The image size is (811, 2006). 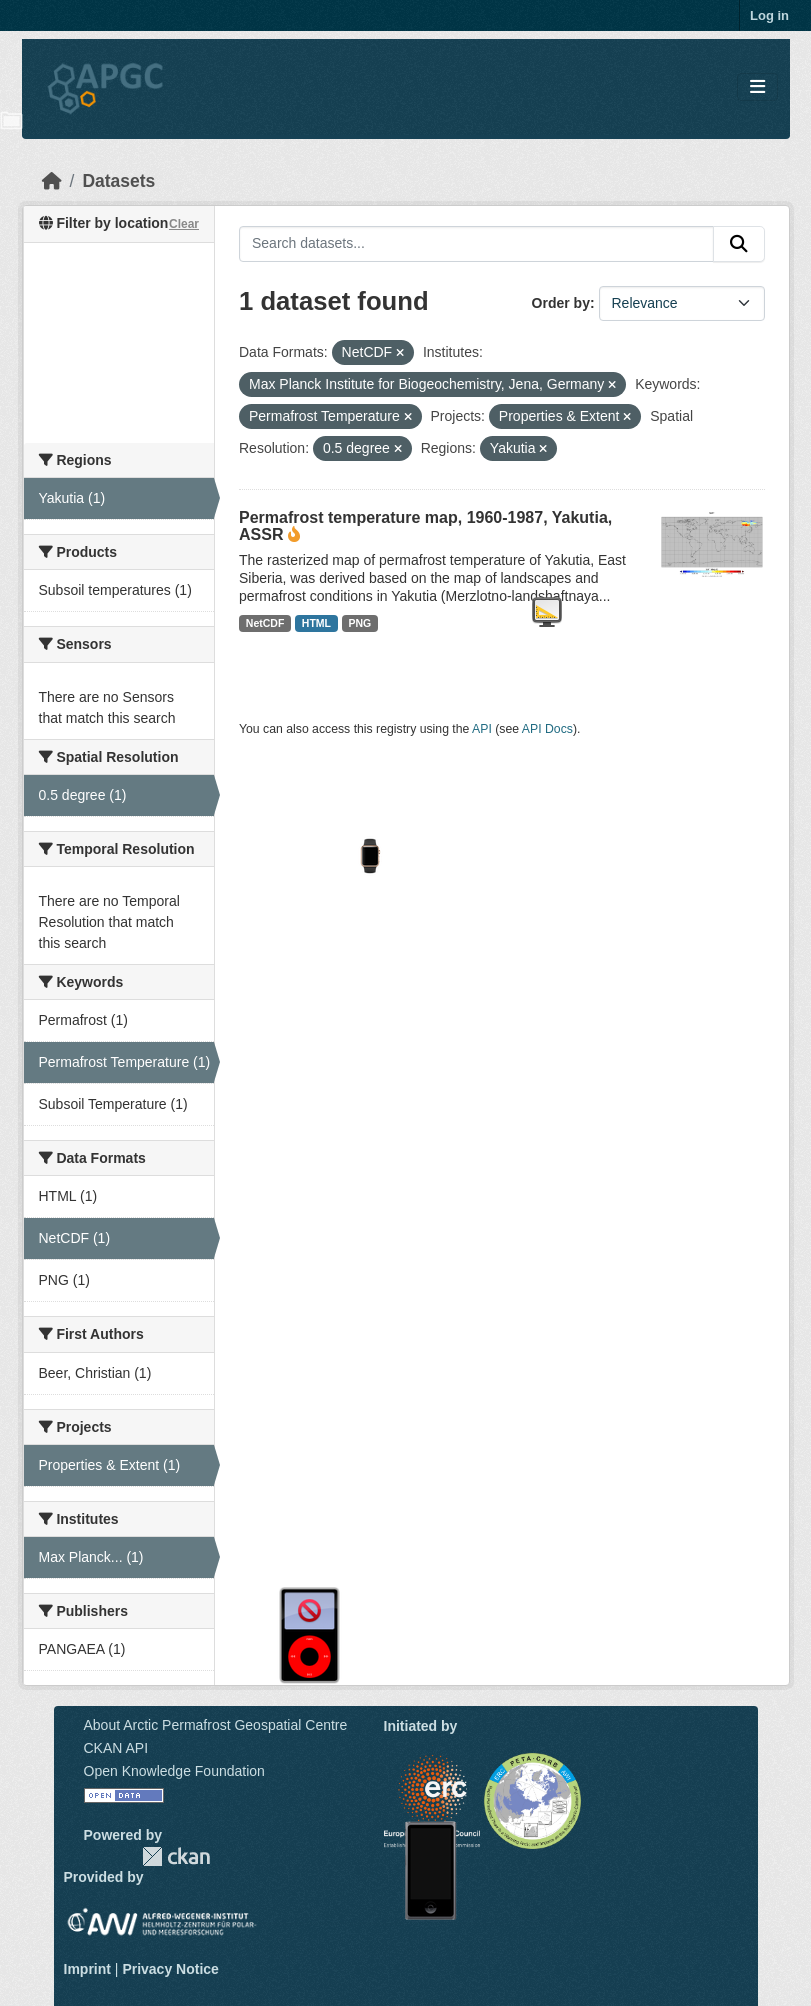 What do you see at coordinates (370, 856) in the screenshot?
I see `apple watch device icon` at bounding box center [370, 856].